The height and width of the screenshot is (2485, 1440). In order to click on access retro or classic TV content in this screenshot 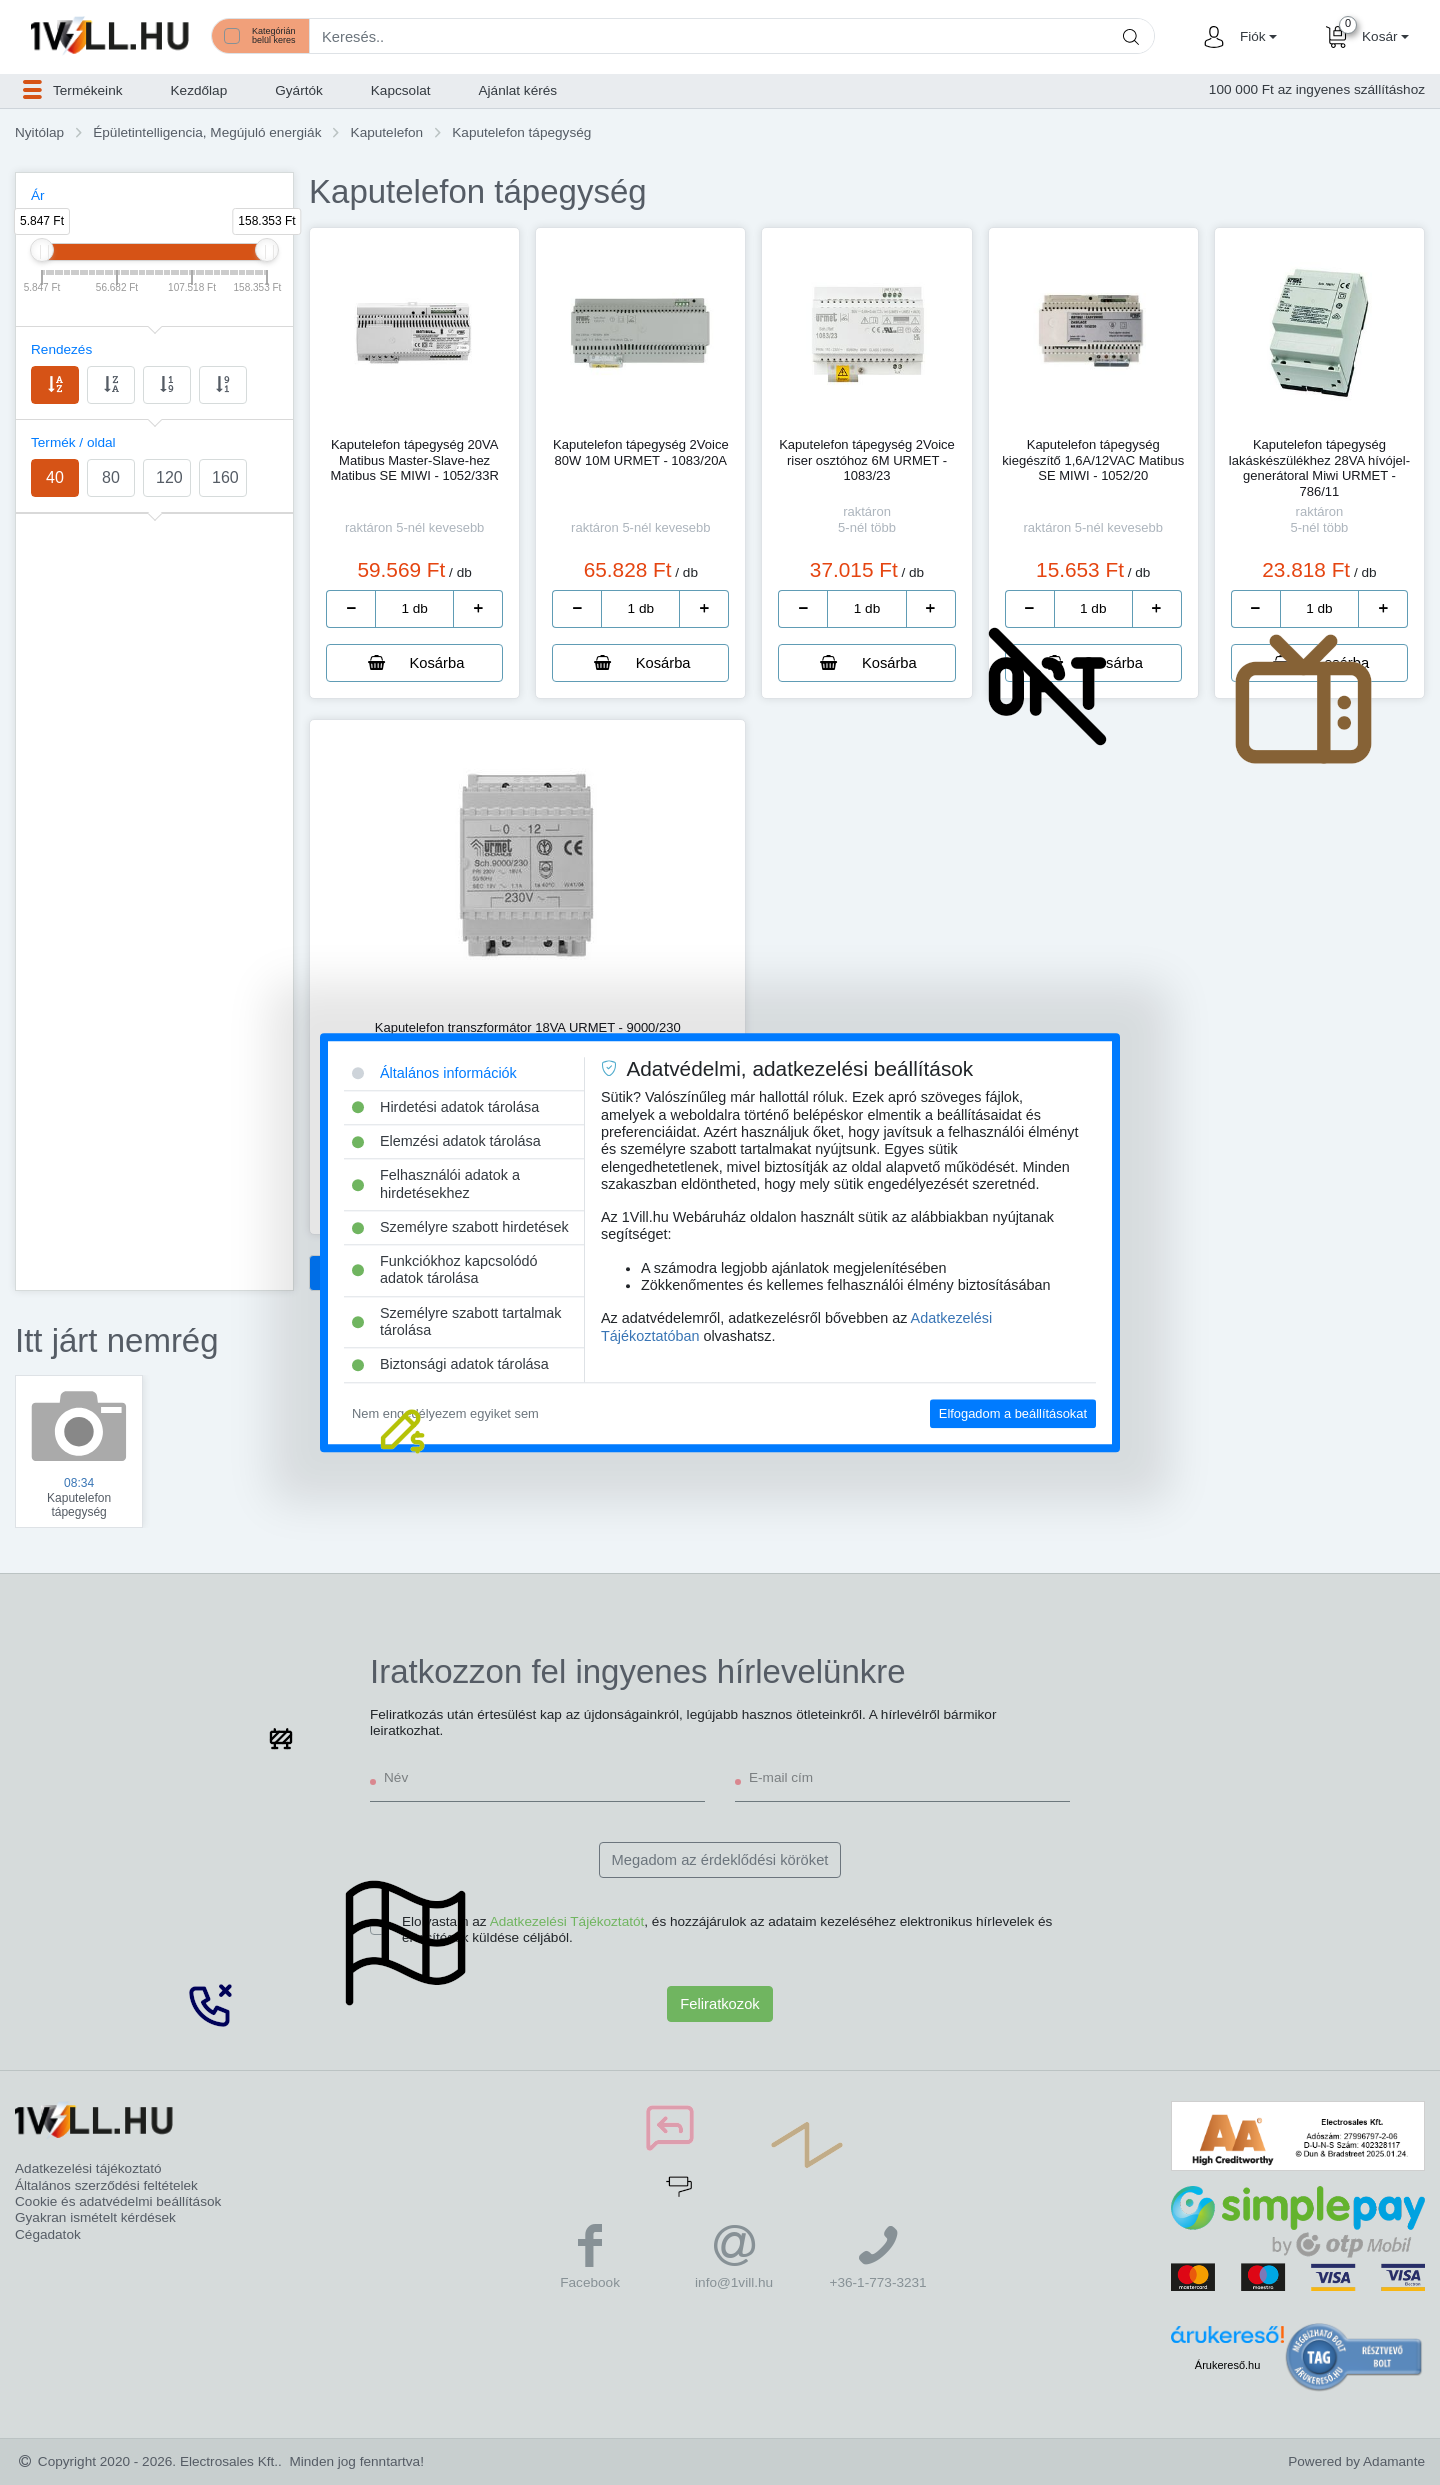, I will do `click(1303, 702)`.